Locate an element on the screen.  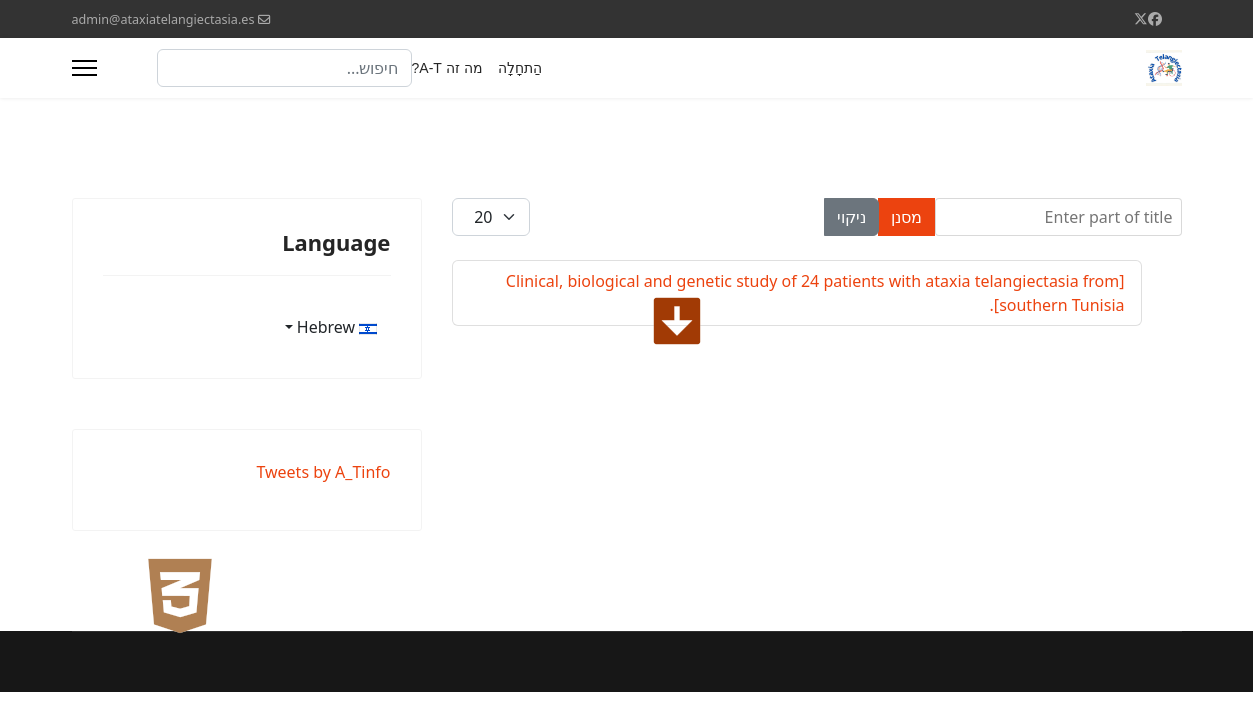
indicates CSS3 styling or stylesheet functionality is located at coordinates (180, 596).